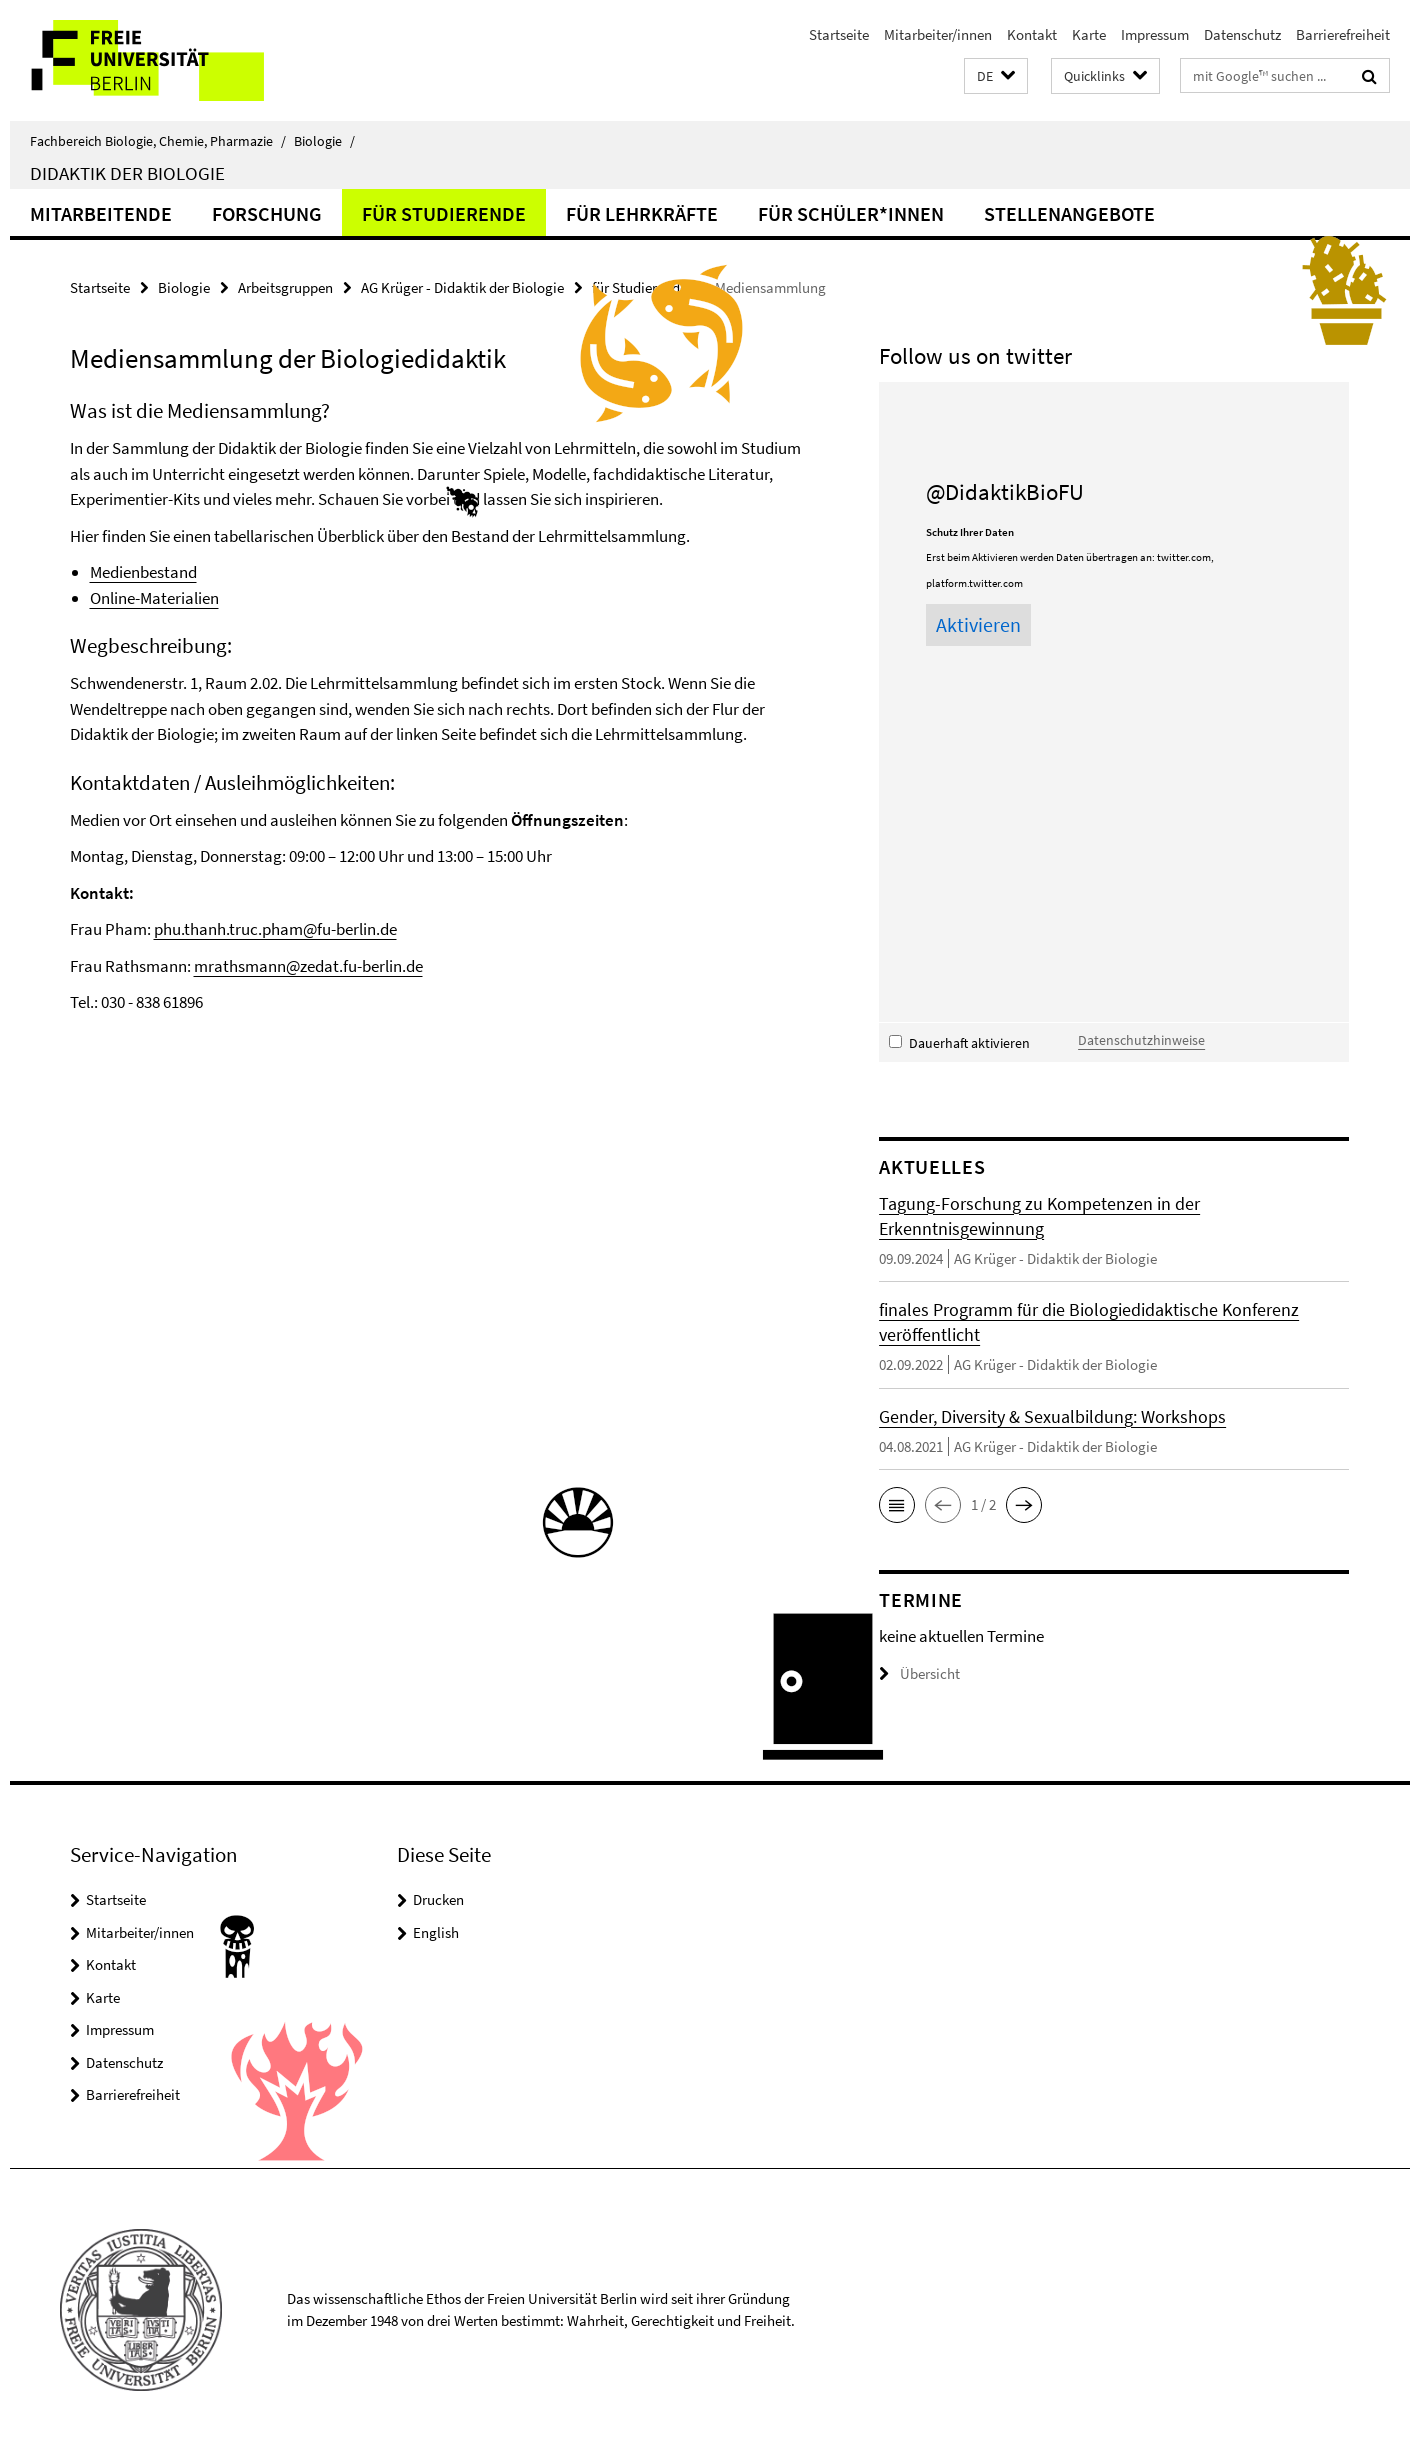 The width and height of the screenshot is (1419, 2451). I want to click on indicates a fire hazard or wildfire event, so click(298, 2091).